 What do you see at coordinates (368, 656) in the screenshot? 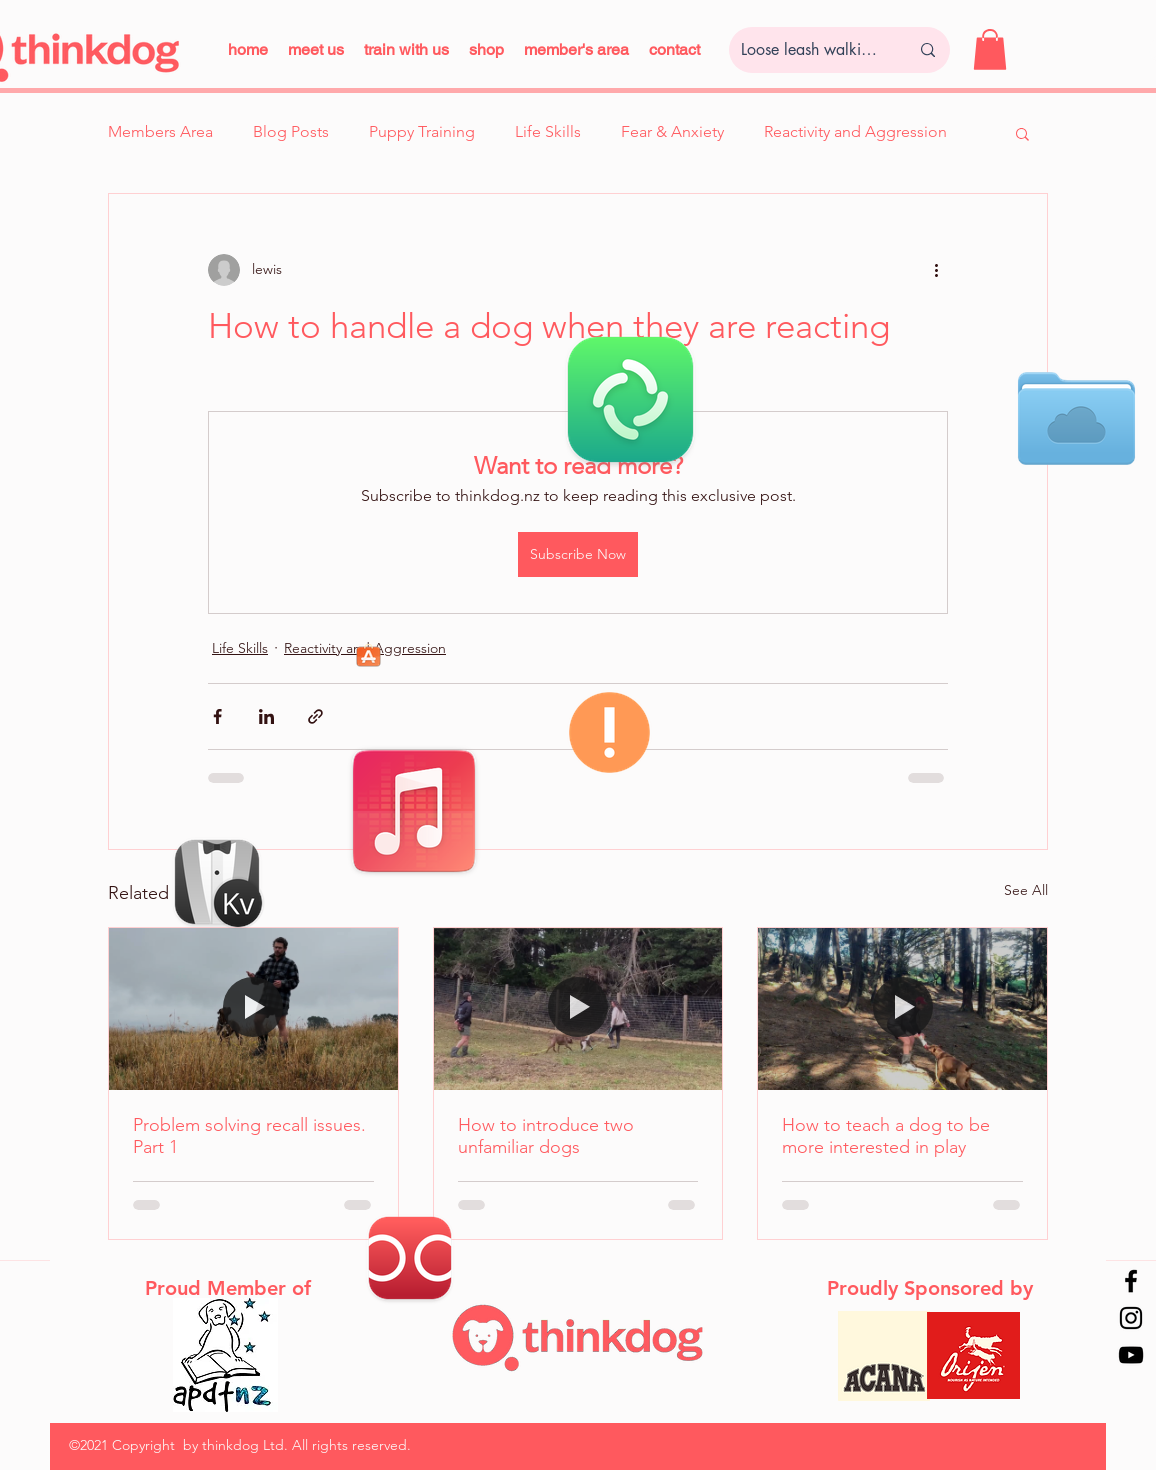
I see `open the software center to browse and install apps` at bounding box center [368, 656].